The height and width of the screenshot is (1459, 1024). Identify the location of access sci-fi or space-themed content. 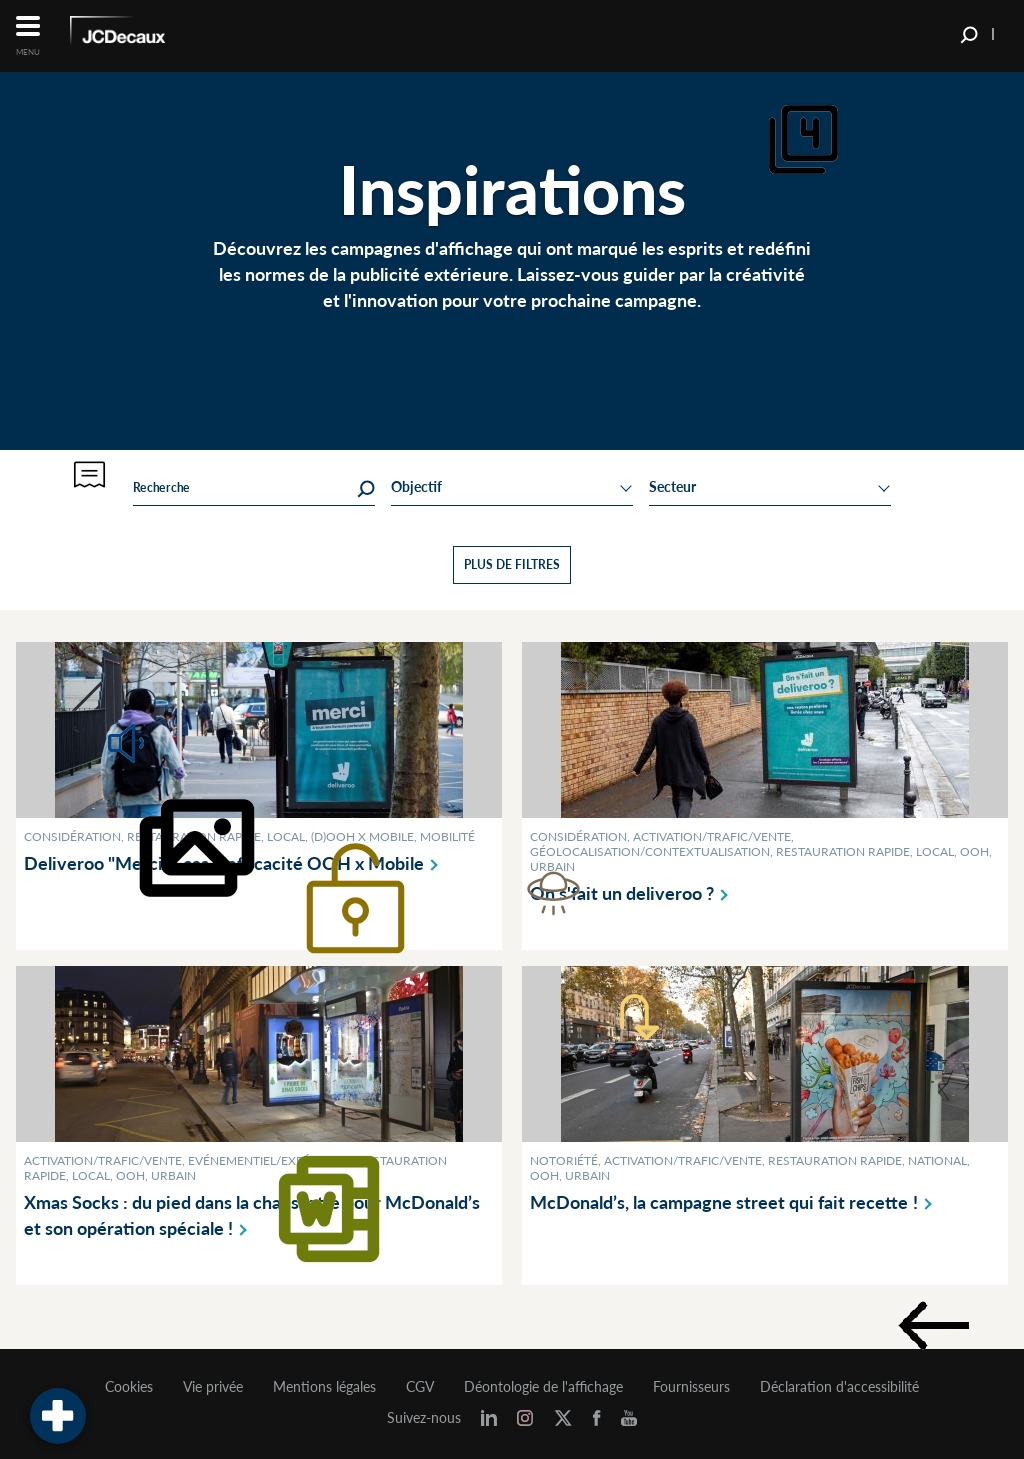
(553, 892).